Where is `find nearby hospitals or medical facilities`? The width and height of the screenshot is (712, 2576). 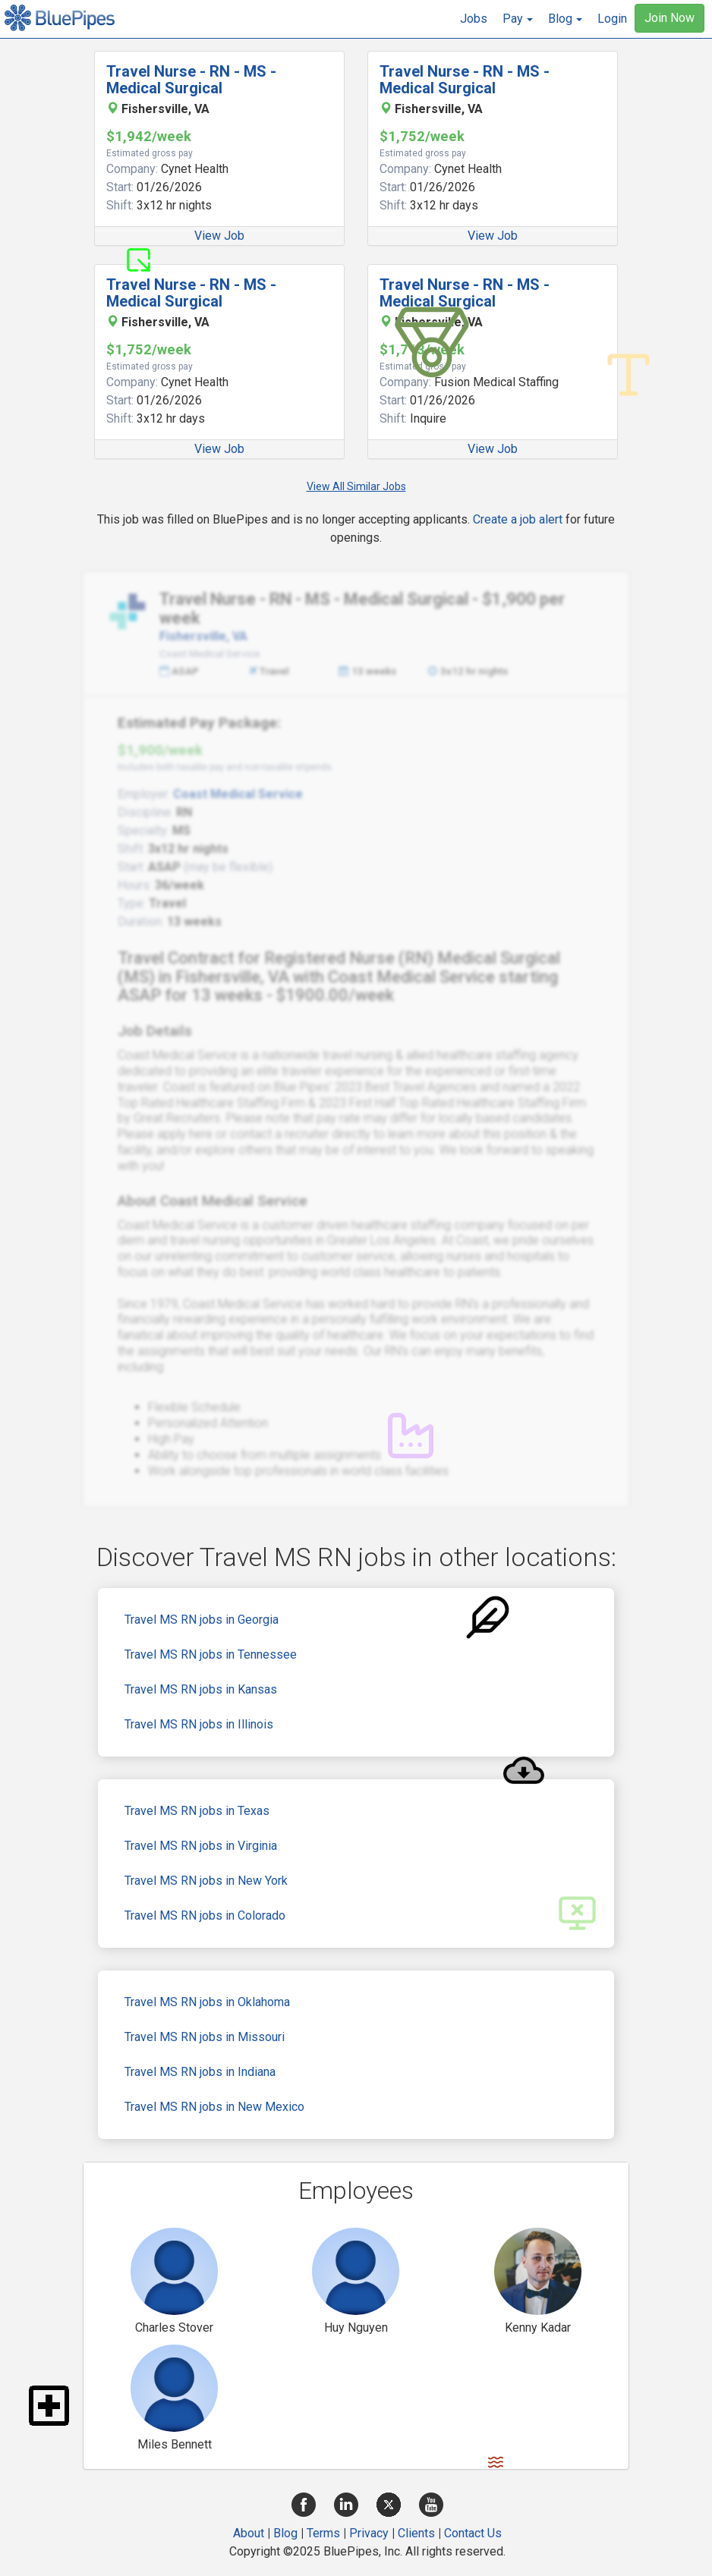 find nearby hospitals or medical facilities is located at coordinates (49, 2405).